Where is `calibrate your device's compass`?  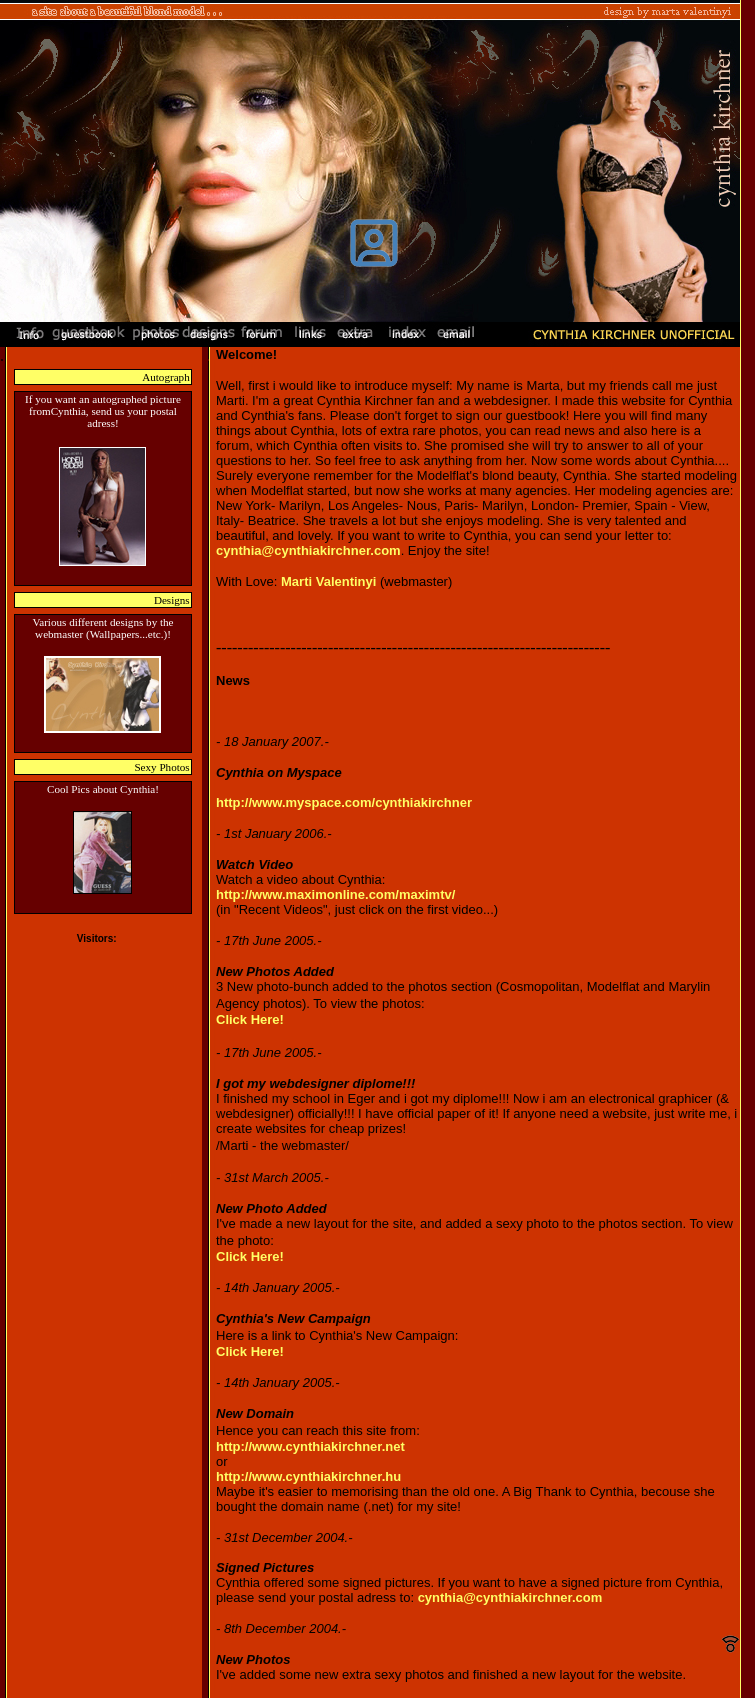
calibrate your device's compass is located at coordinates (730, 1643).